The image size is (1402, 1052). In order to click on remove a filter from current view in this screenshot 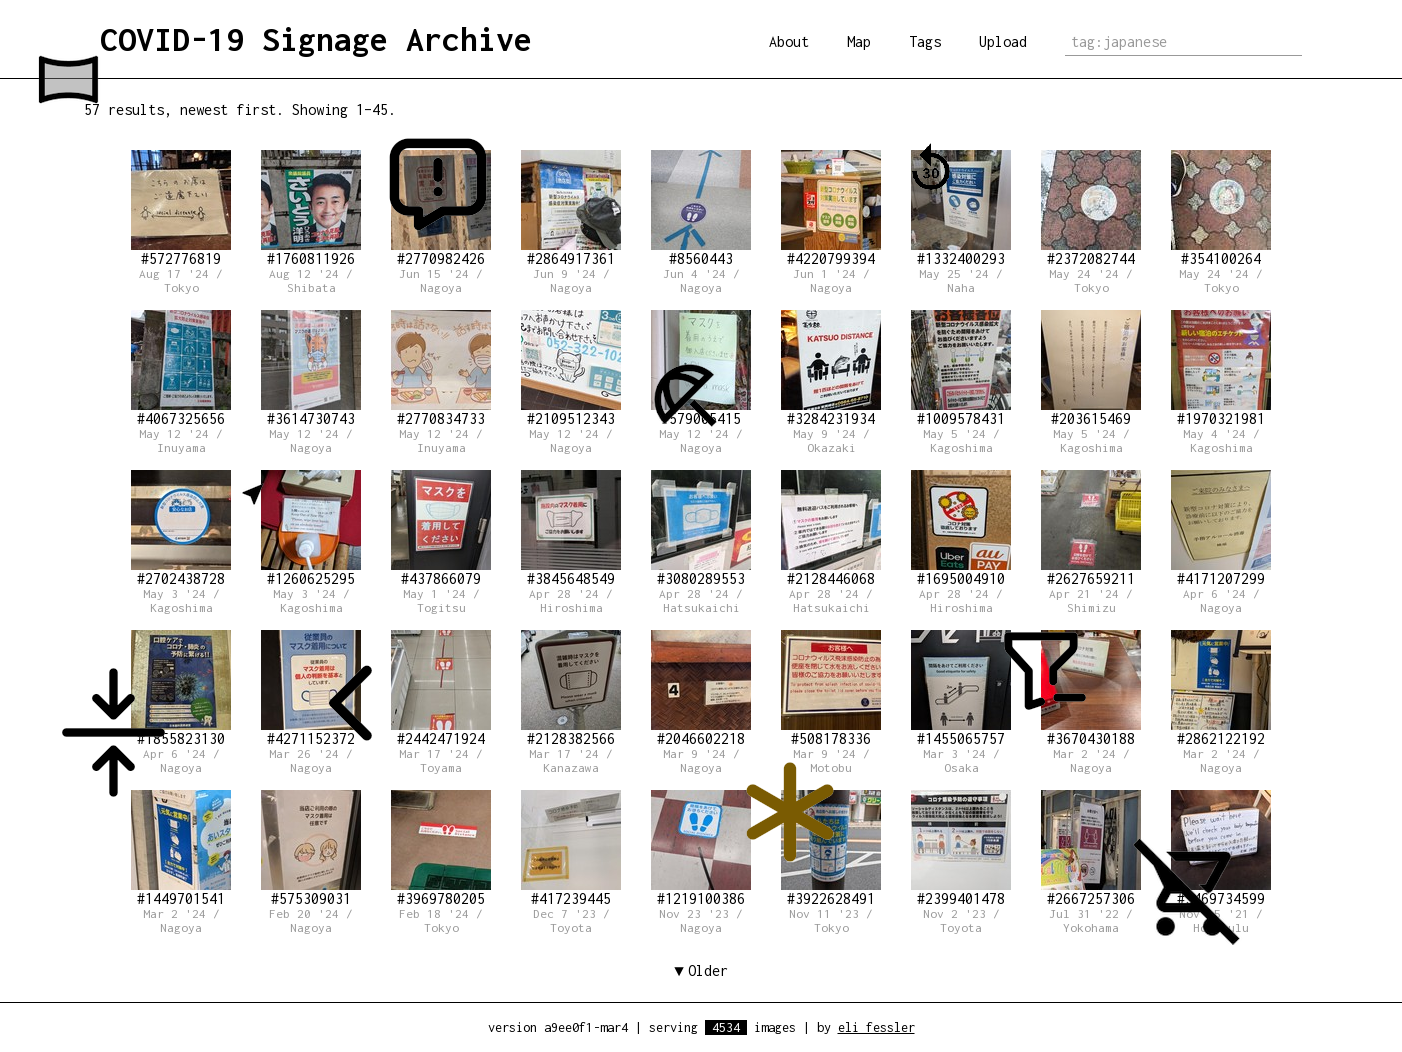, I will do `click(1041, 669)`.